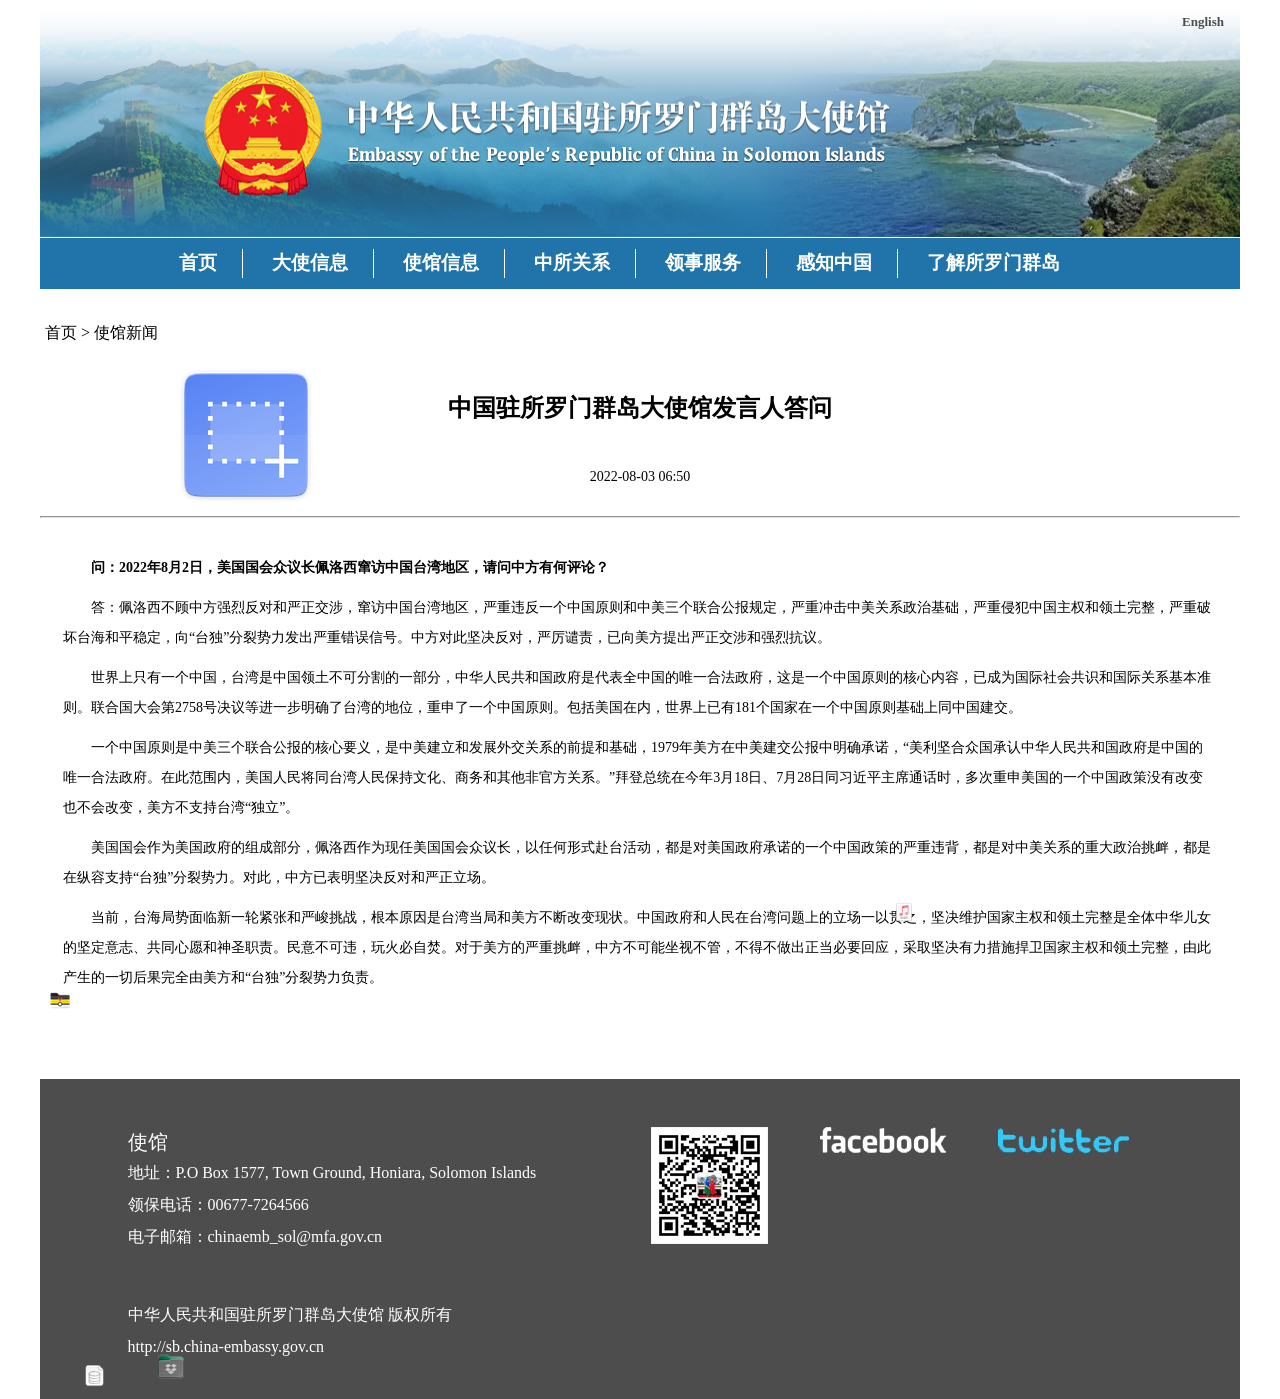 The height and width of the screenshot is (1399, 1280). Describe the element at coordinates (94, 1375) in the screenshot. I see `sqlite3 database file` at that location.